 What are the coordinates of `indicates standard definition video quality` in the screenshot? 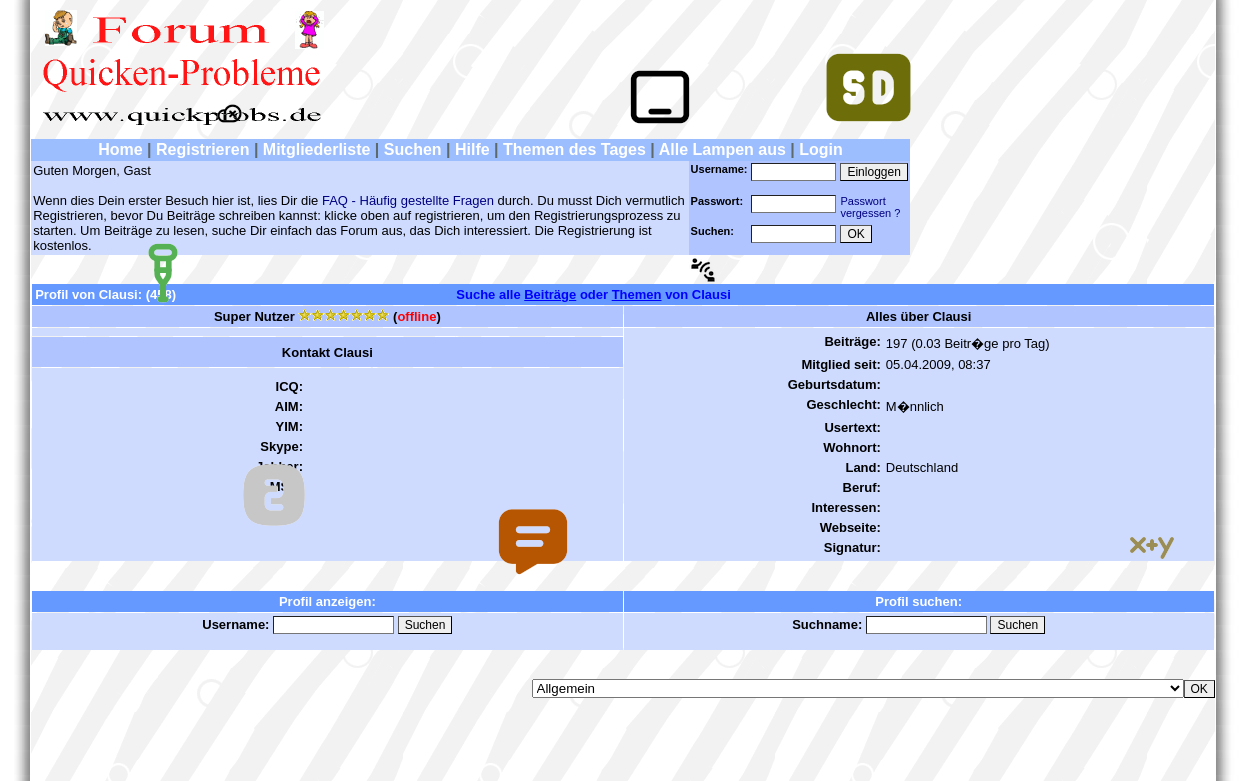 It's located at (868, 87).